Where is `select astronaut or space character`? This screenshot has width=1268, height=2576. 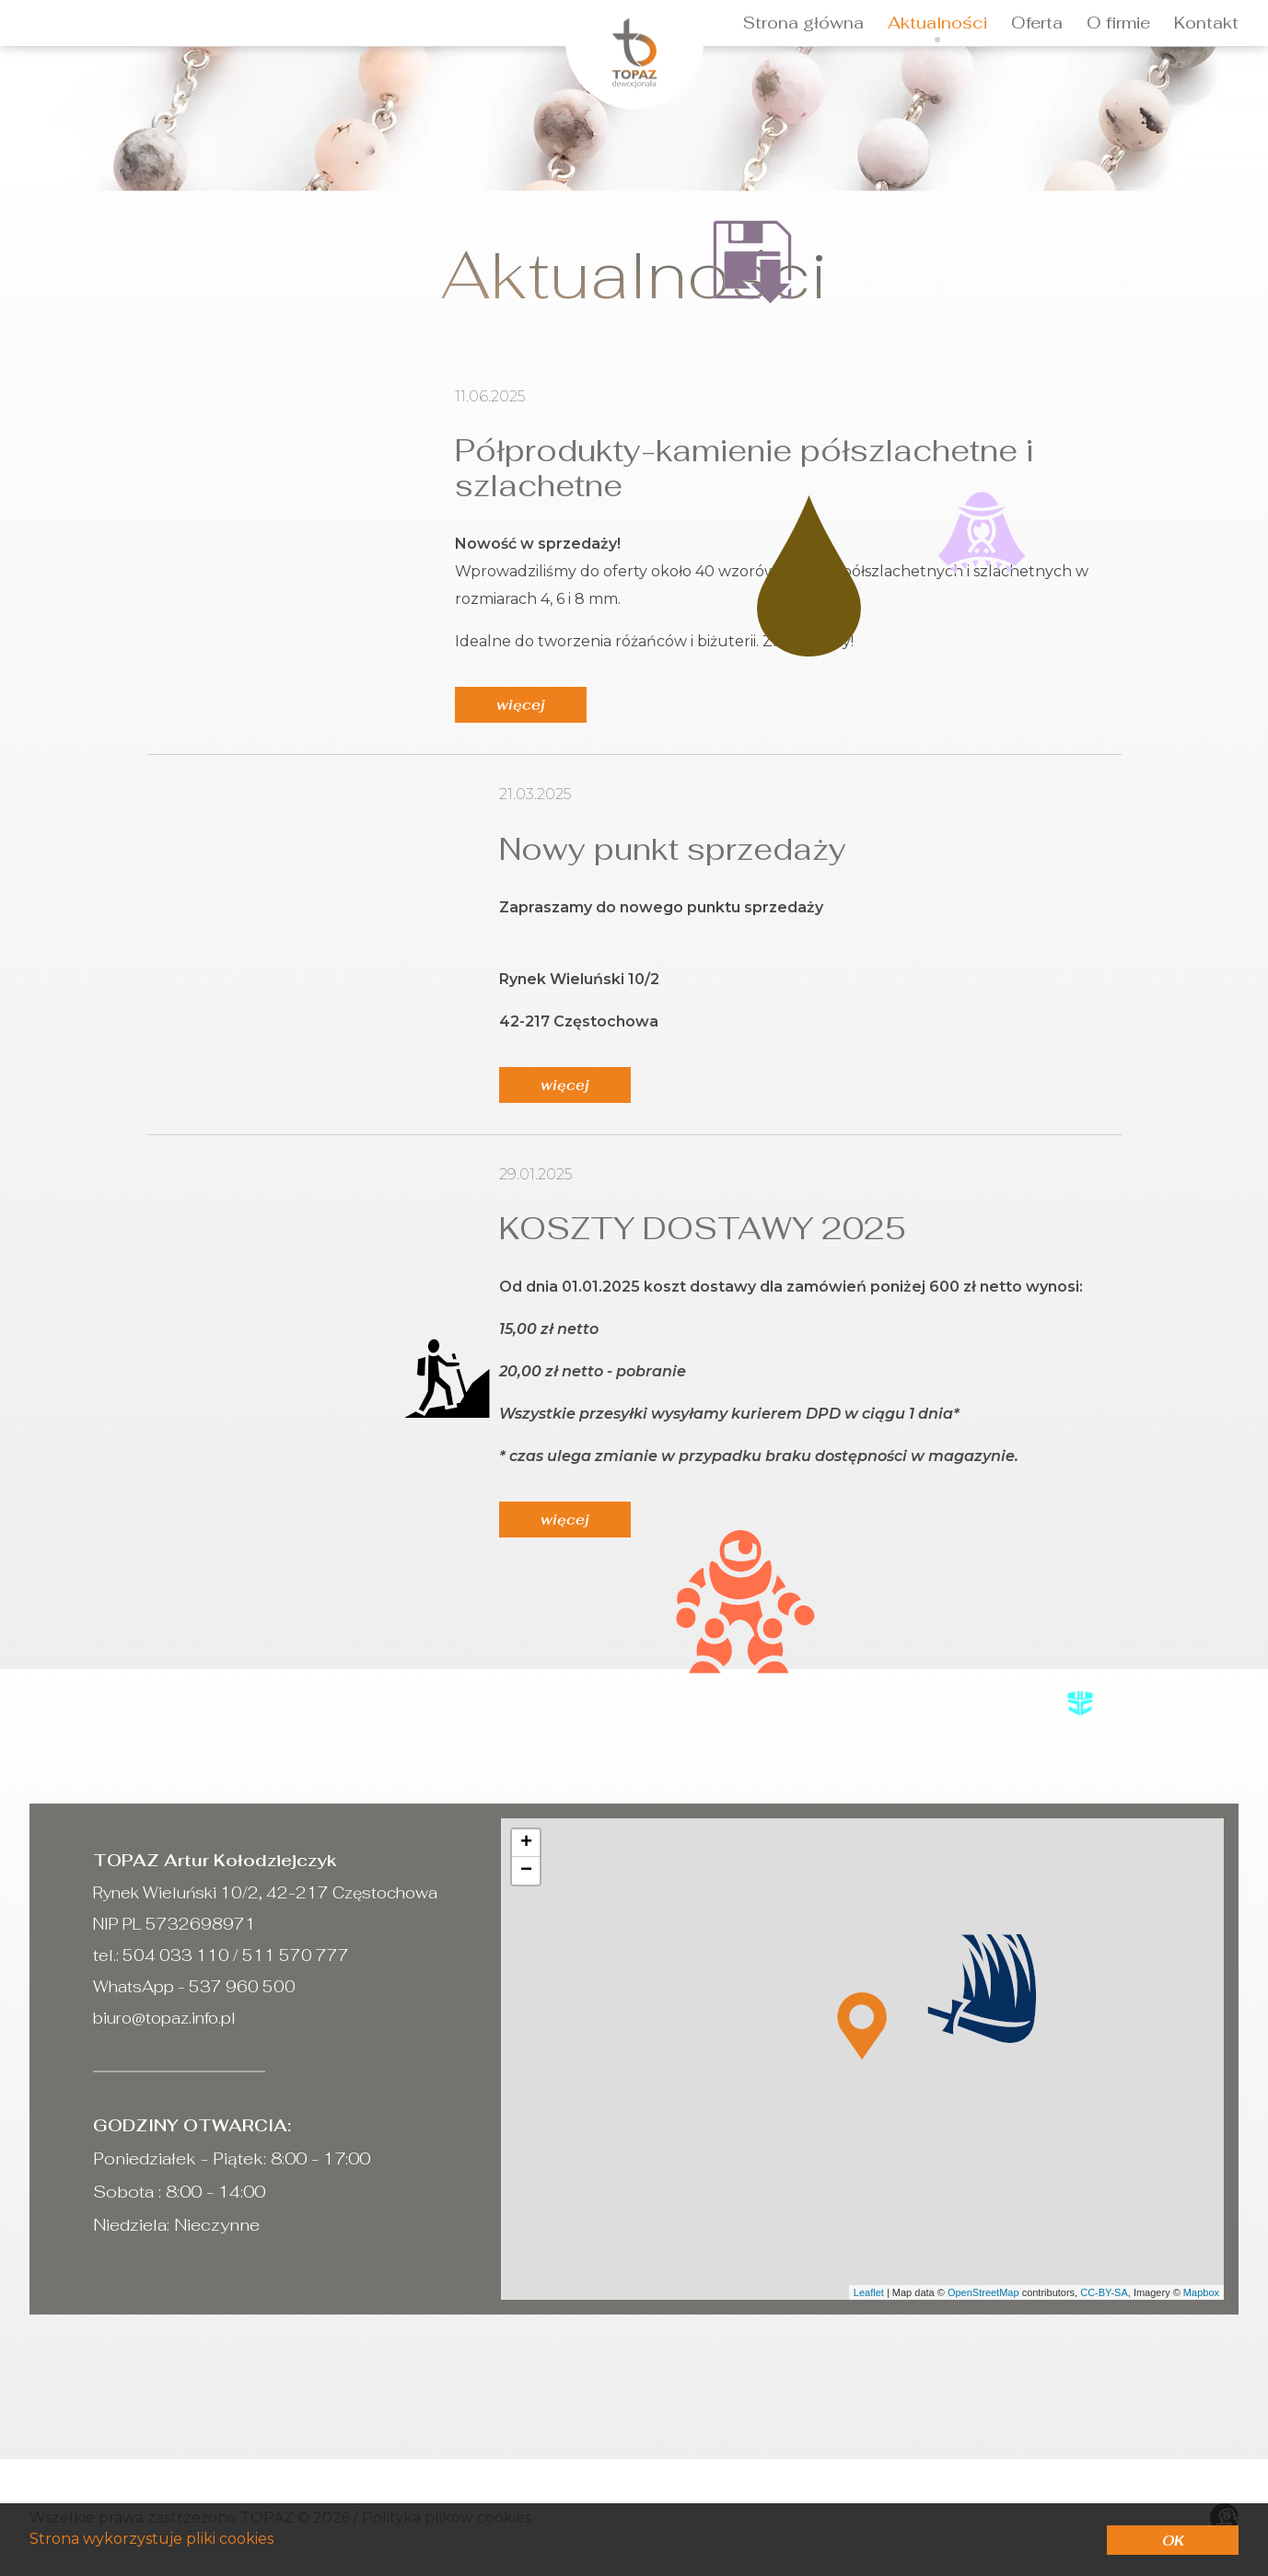 select astronaut or space character is located at coordinates (742, 1601).